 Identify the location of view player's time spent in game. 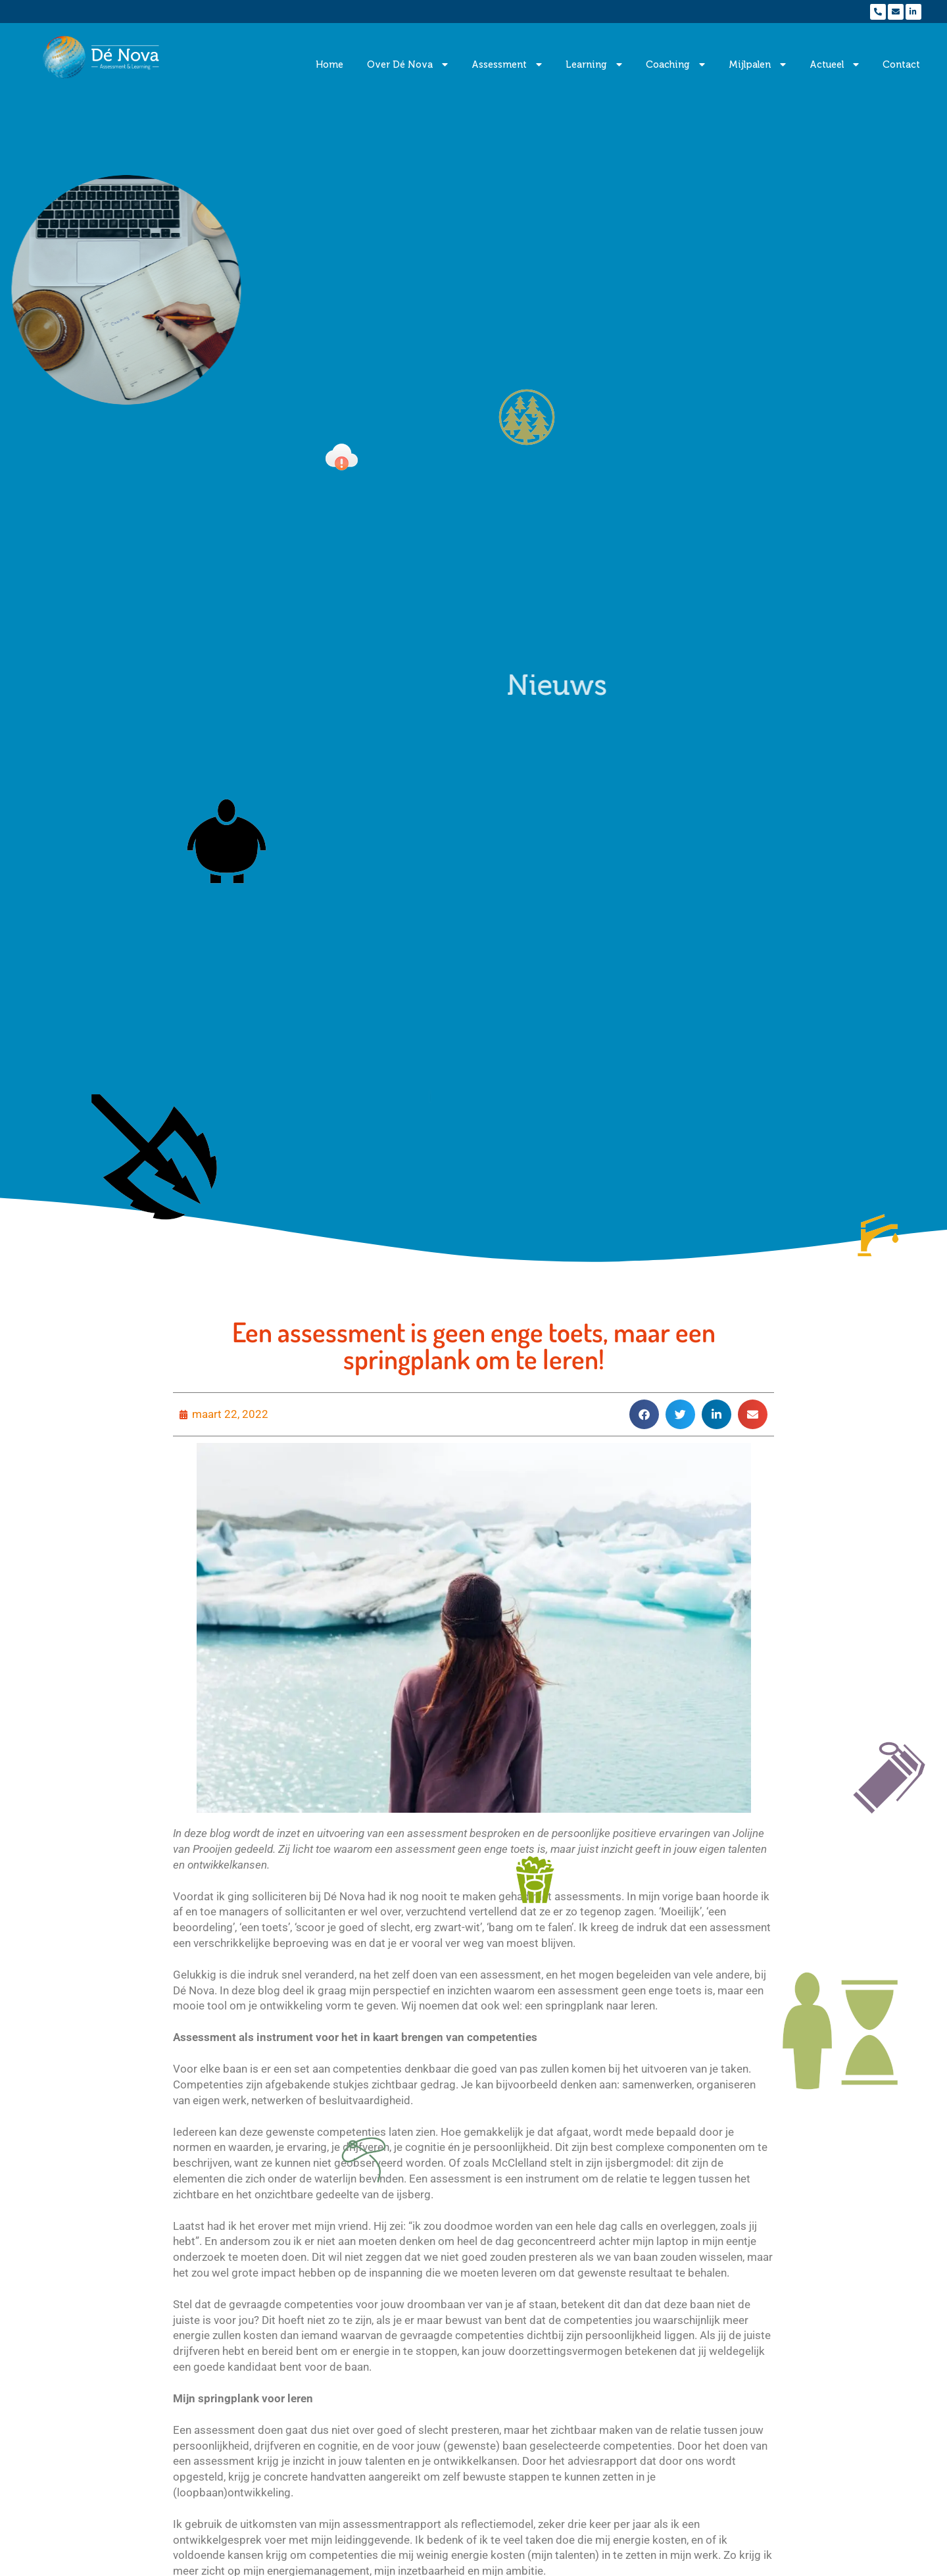
(840, 2031).